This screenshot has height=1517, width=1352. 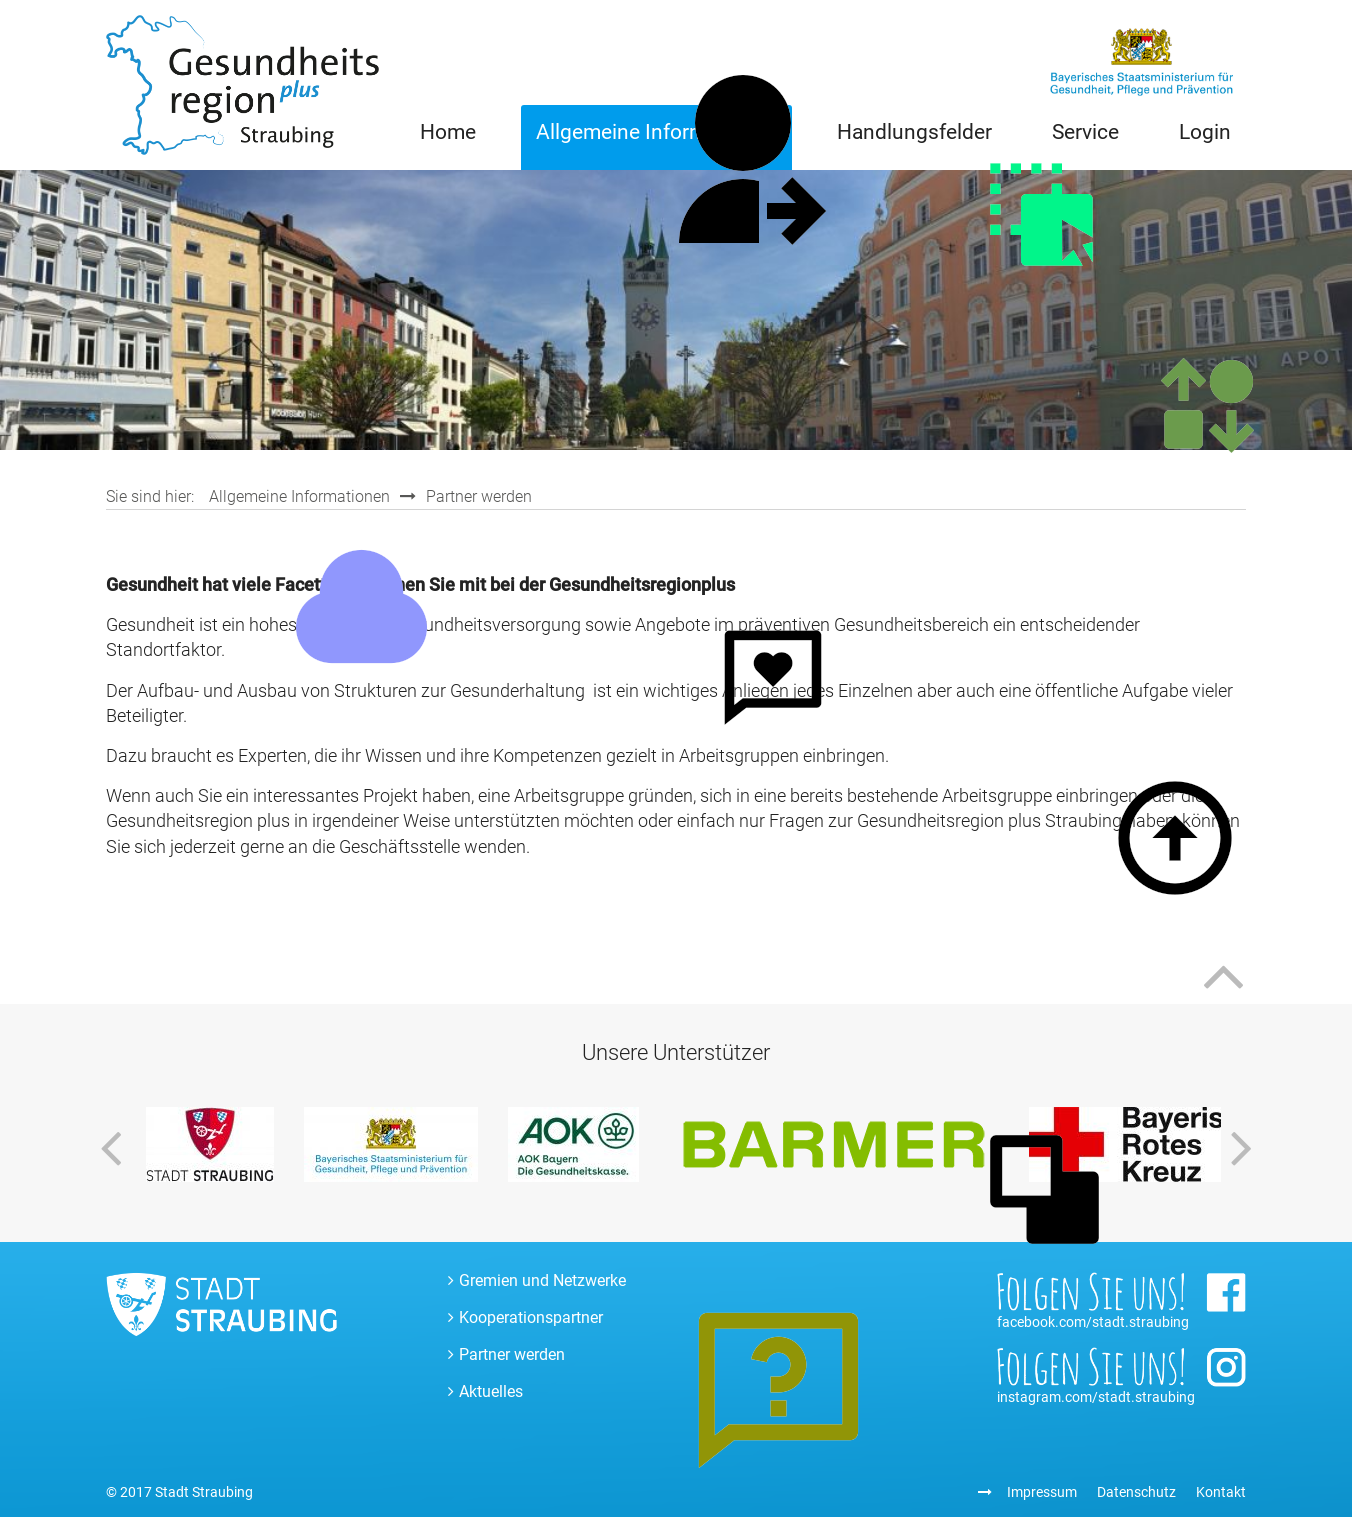 I want to click on open favorite conversations, so click(x=773, y=674).